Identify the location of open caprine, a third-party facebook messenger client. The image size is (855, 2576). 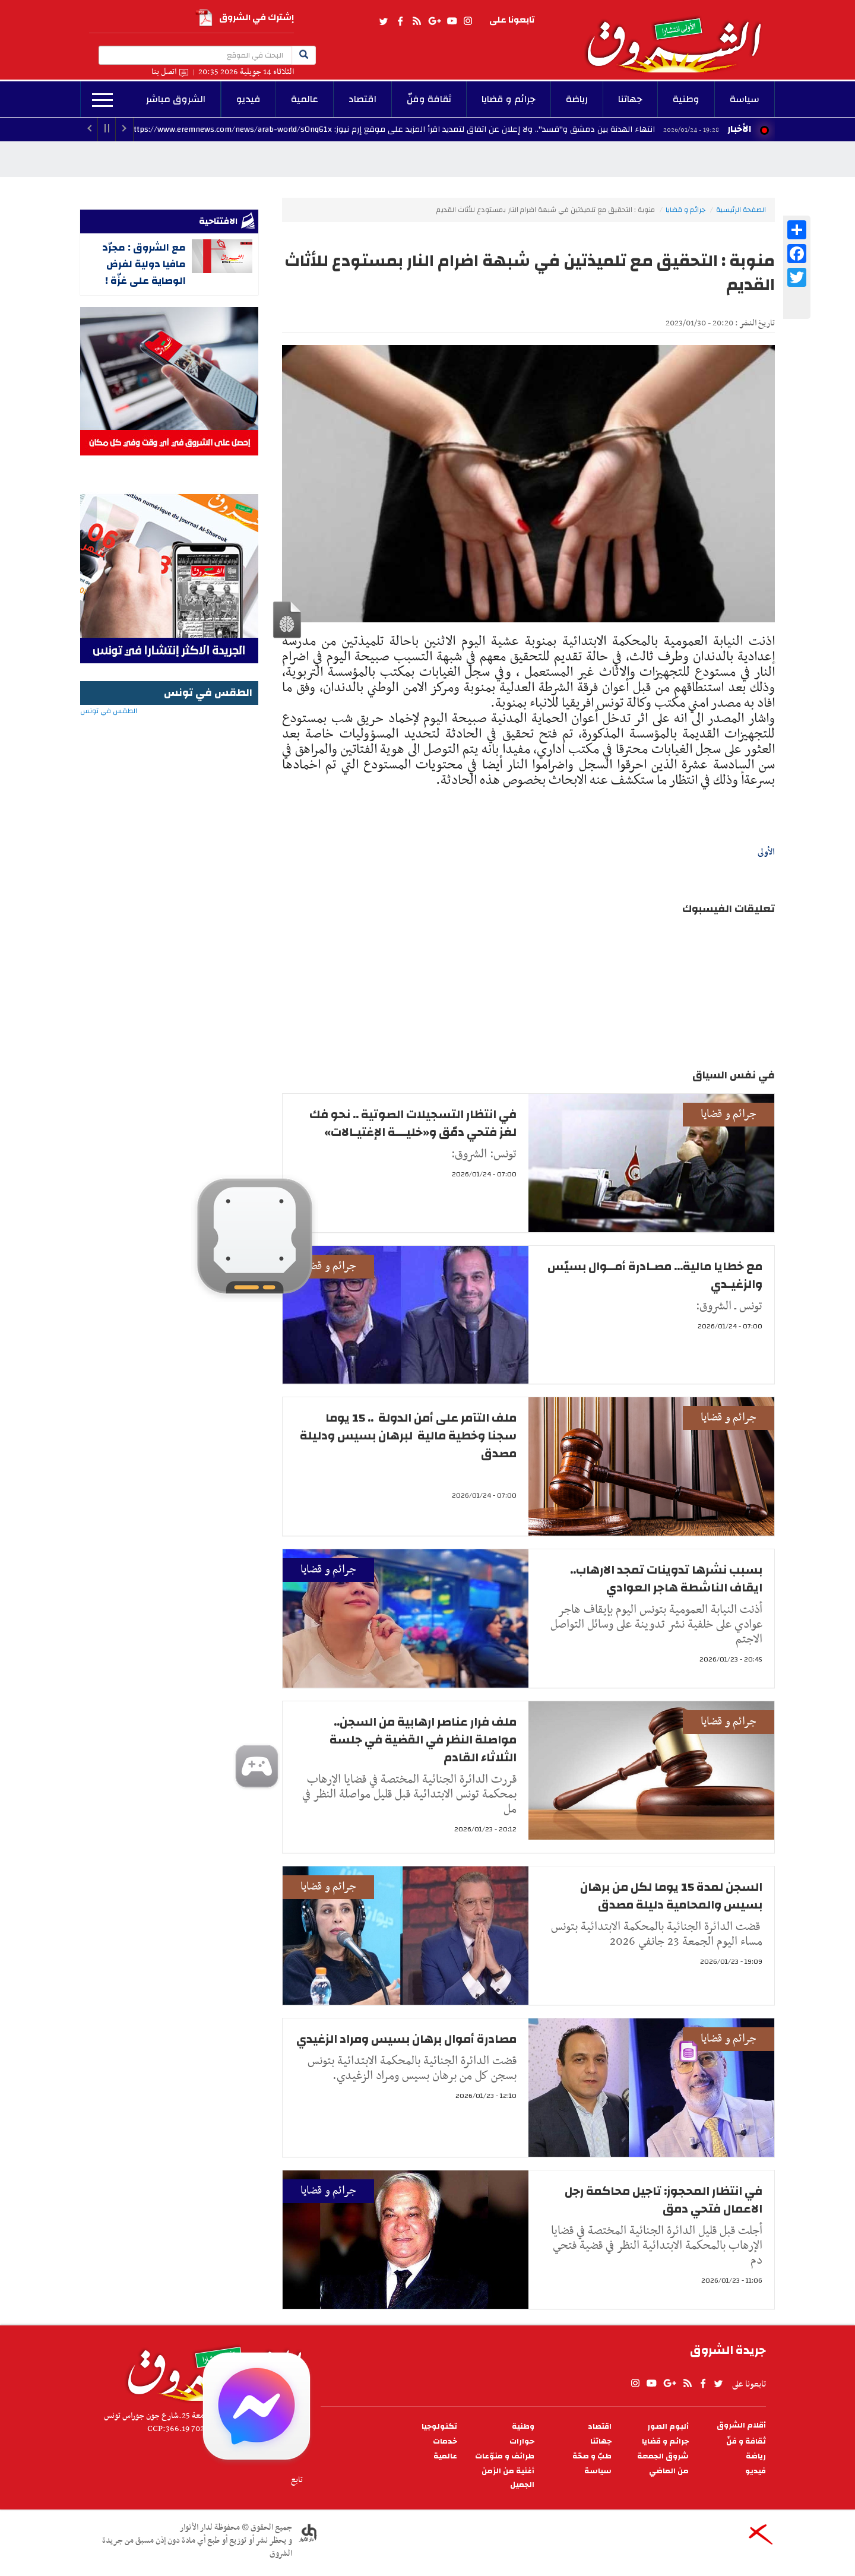
(256, 2406).